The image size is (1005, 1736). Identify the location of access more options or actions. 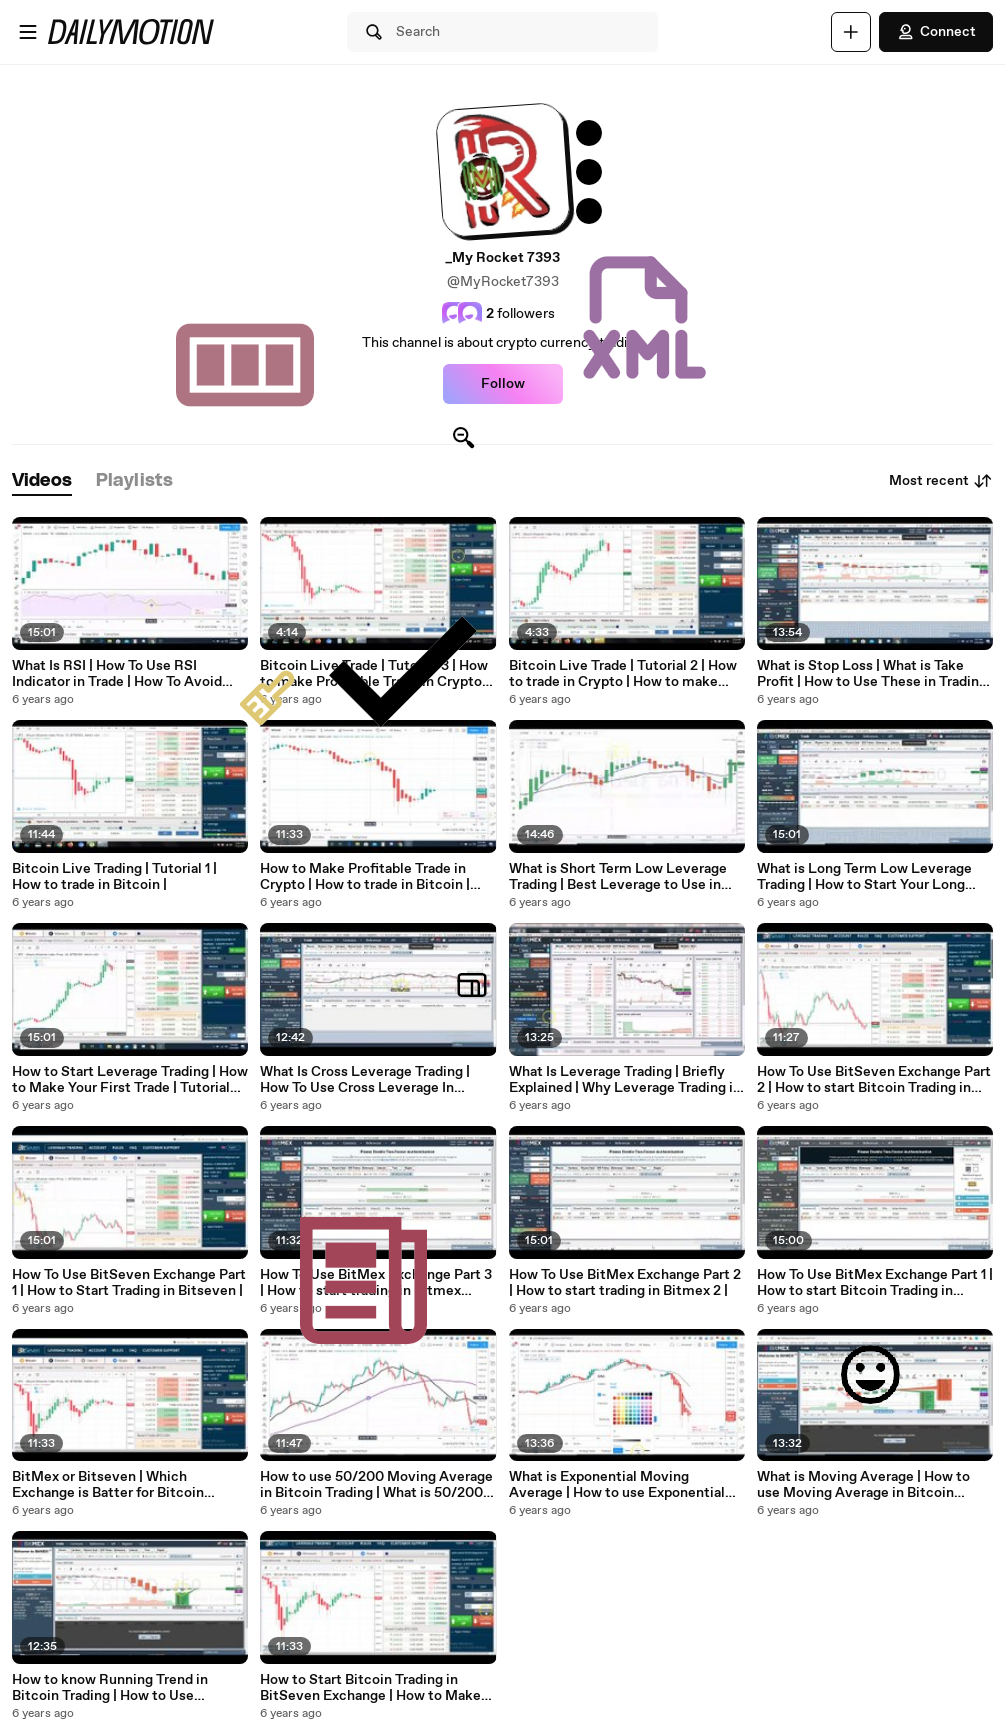
(589, 172).